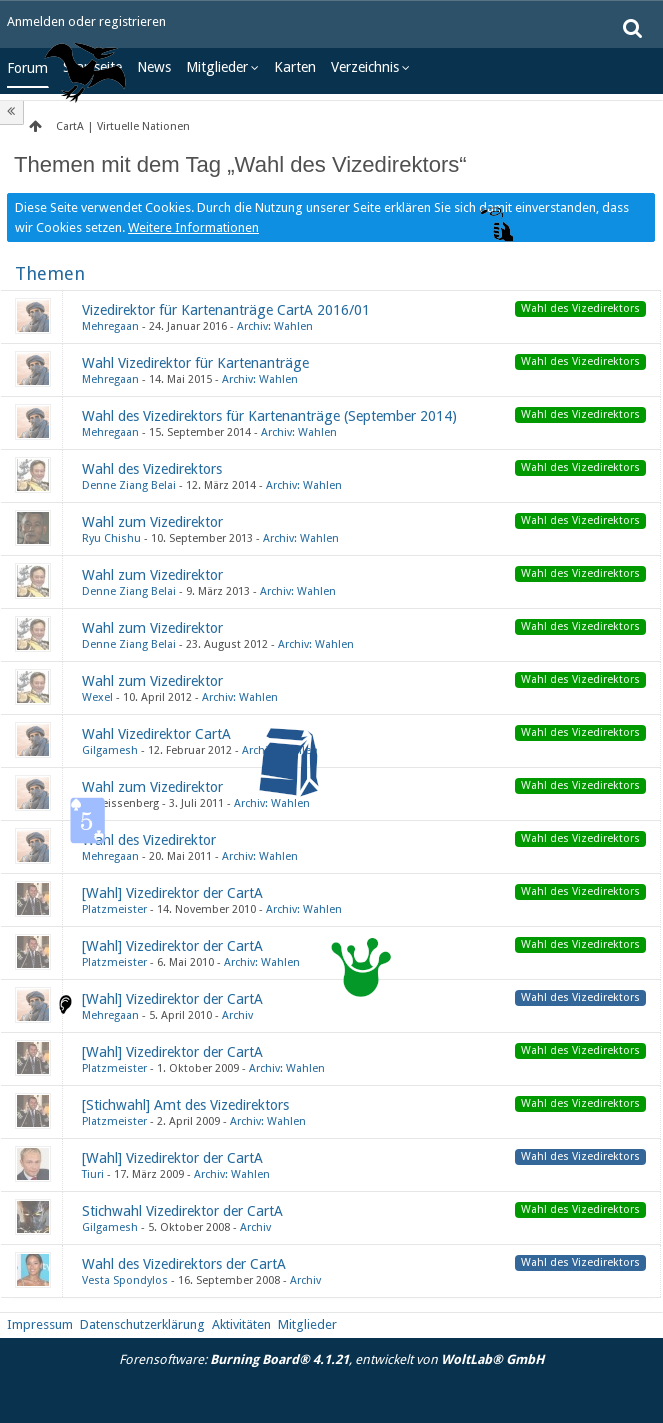 The width and height of the screenshot is (663, 1423). I want to click on adjust audio or sound settings, so click(65, 1004).